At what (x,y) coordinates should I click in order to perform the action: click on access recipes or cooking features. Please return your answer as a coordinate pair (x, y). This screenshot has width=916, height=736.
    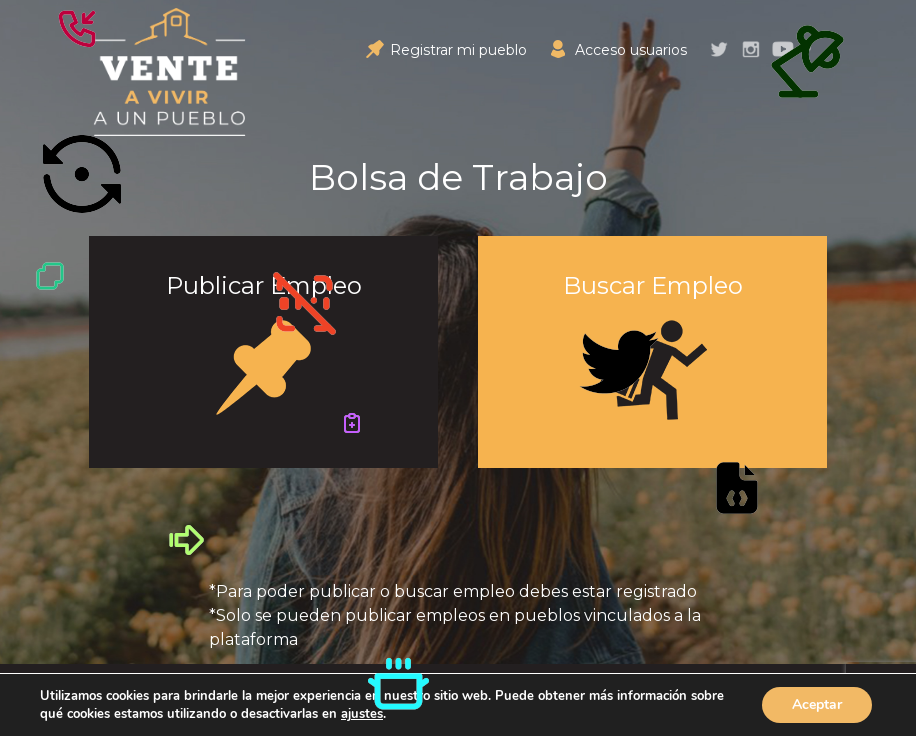
    Looking at the image, I should click on (398, 687).